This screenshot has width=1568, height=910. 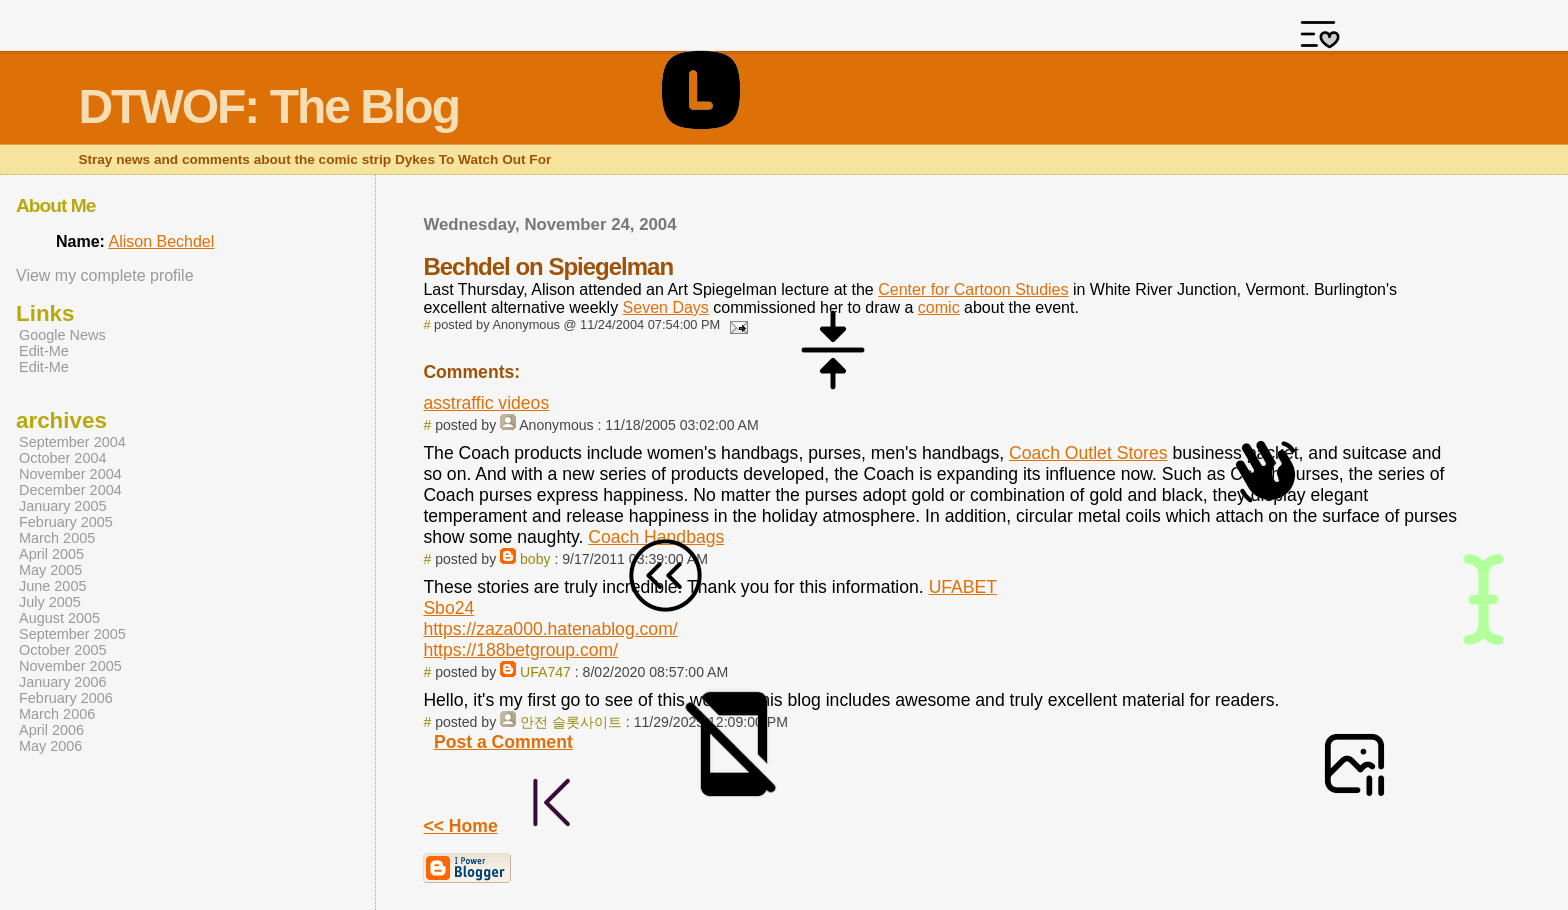 What do you see at coordinates (665, 575) in the screenshot?
I see `go back to the beginning` at bounding box center [665, 575].